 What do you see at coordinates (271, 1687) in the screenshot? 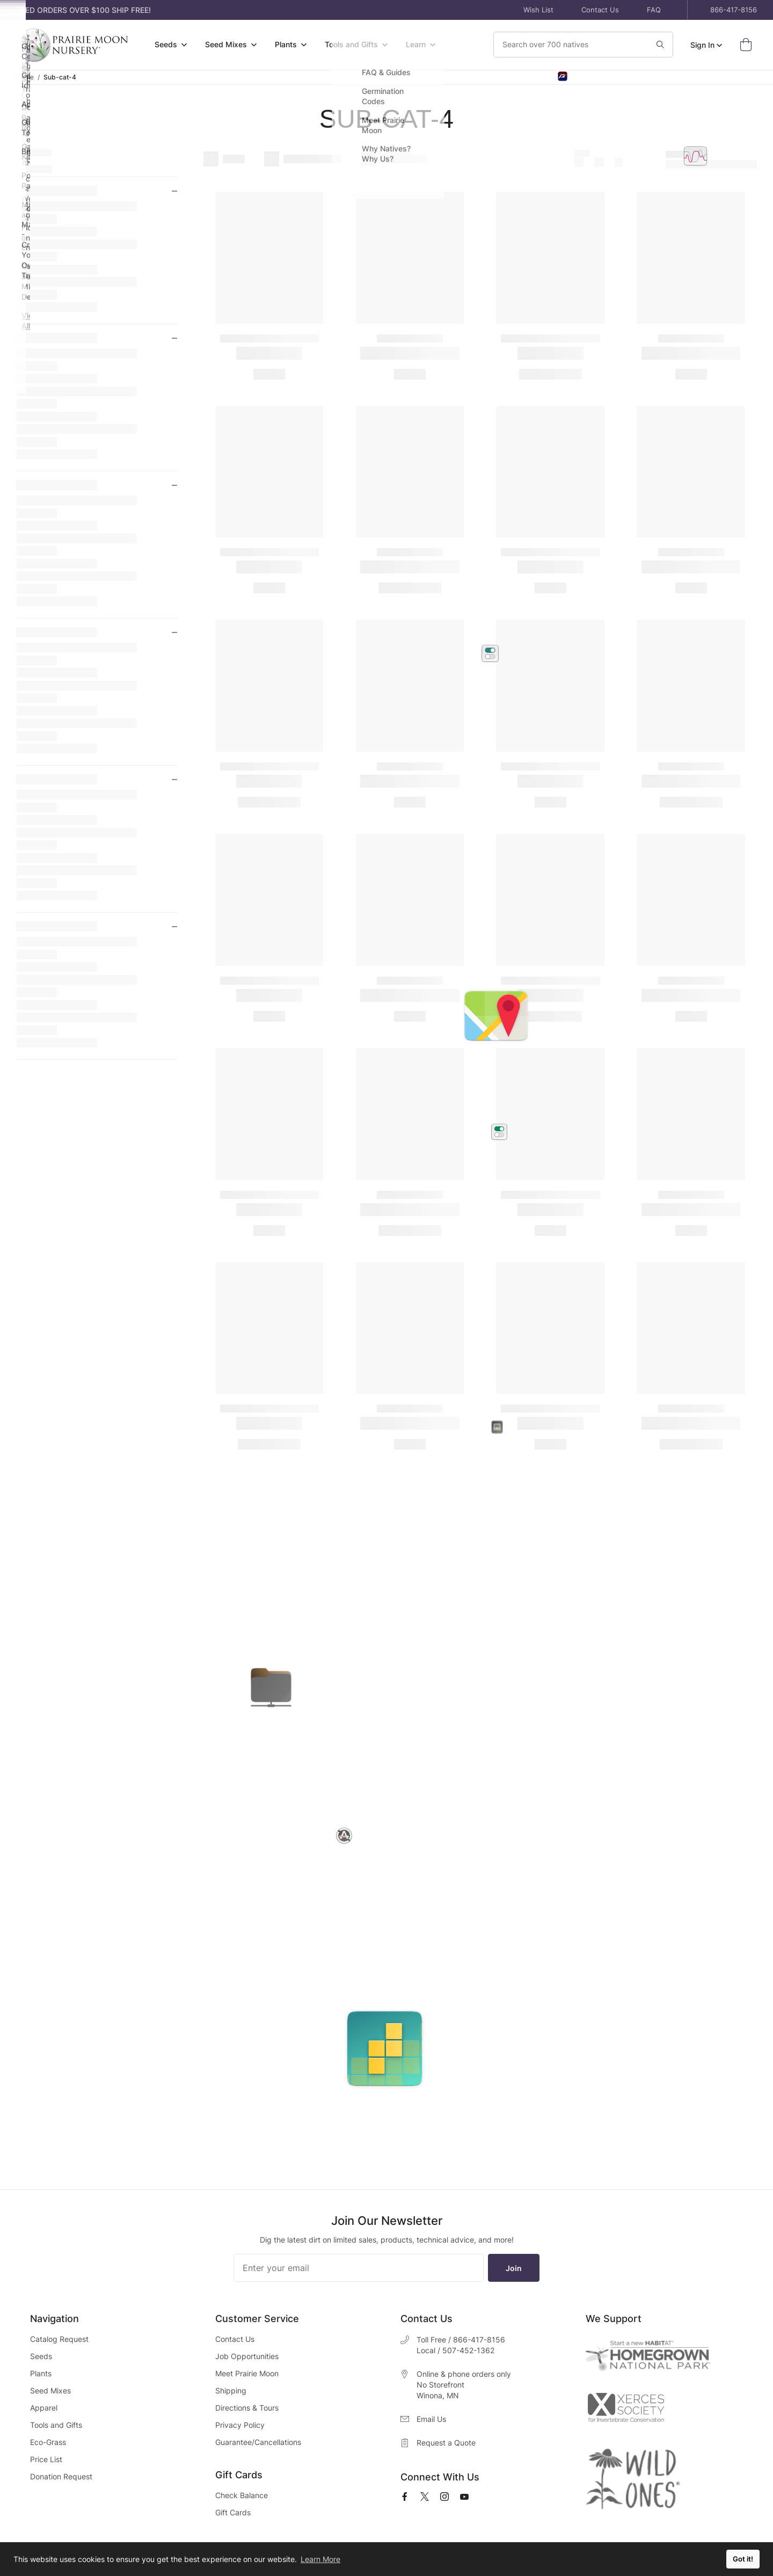
I see `access files stored on a remote server or network location` at bounding box center [271, 1687].